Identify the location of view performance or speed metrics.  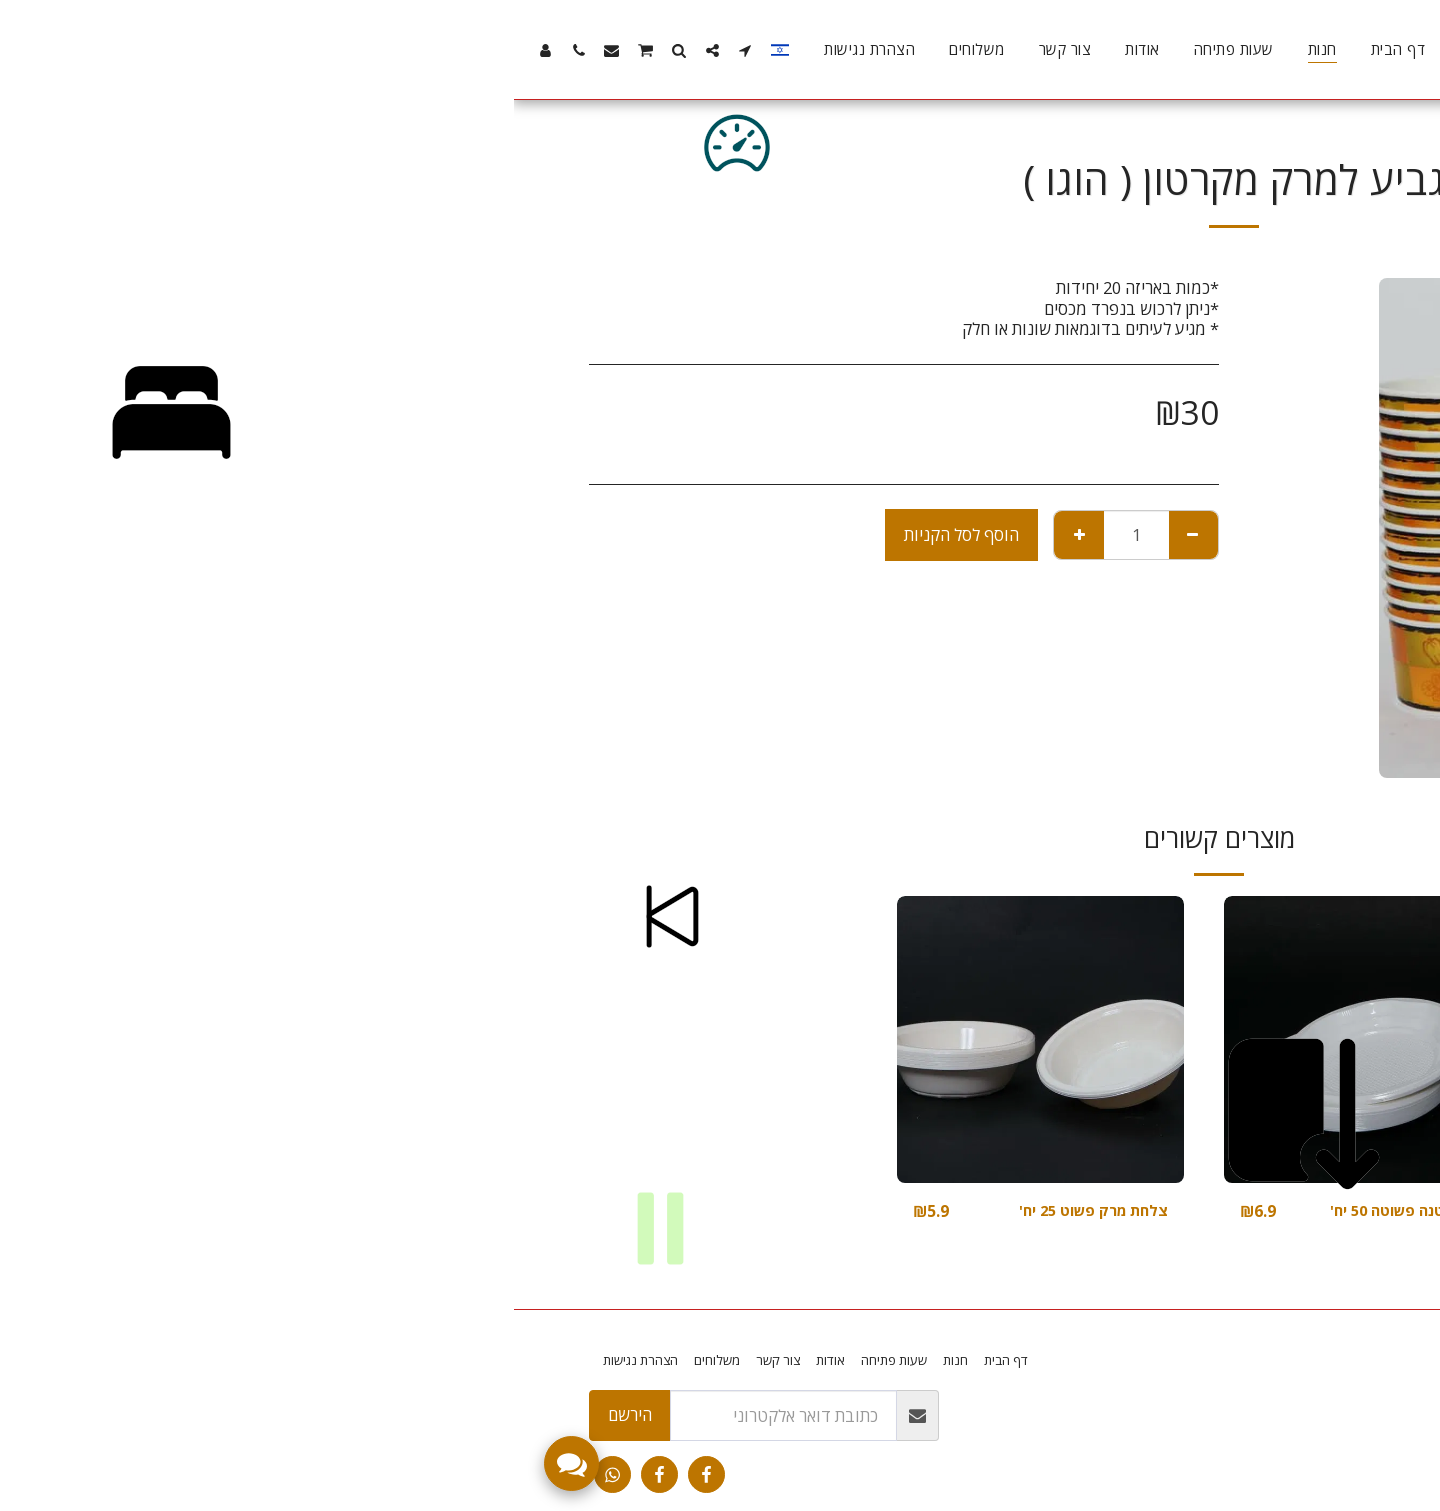
(737, 143).